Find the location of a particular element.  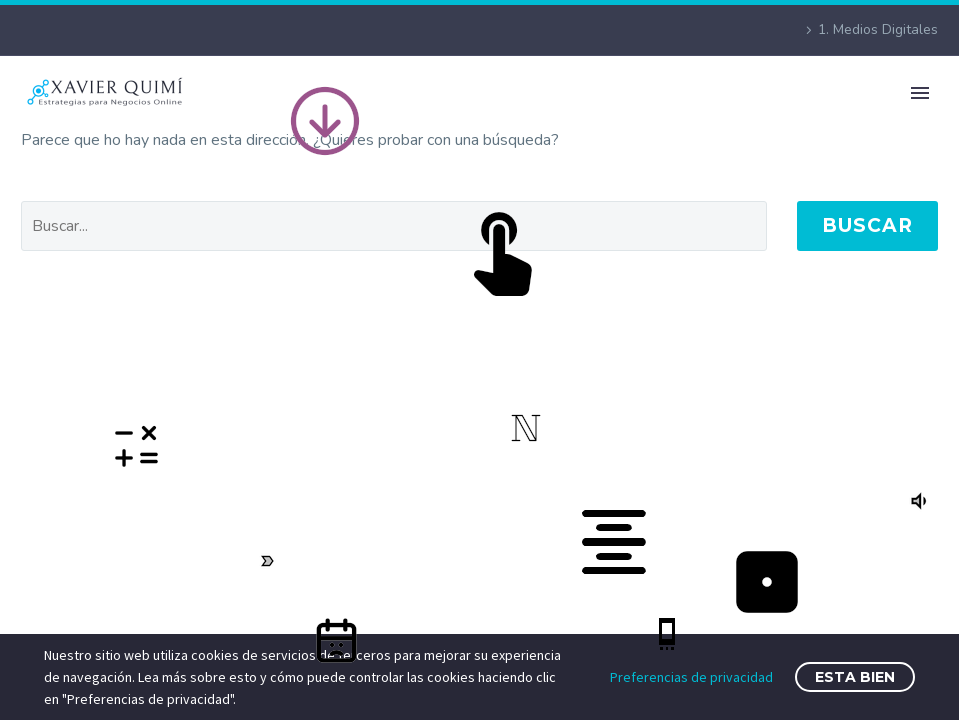

access mobile device settings is located at coordinates (667, 634).